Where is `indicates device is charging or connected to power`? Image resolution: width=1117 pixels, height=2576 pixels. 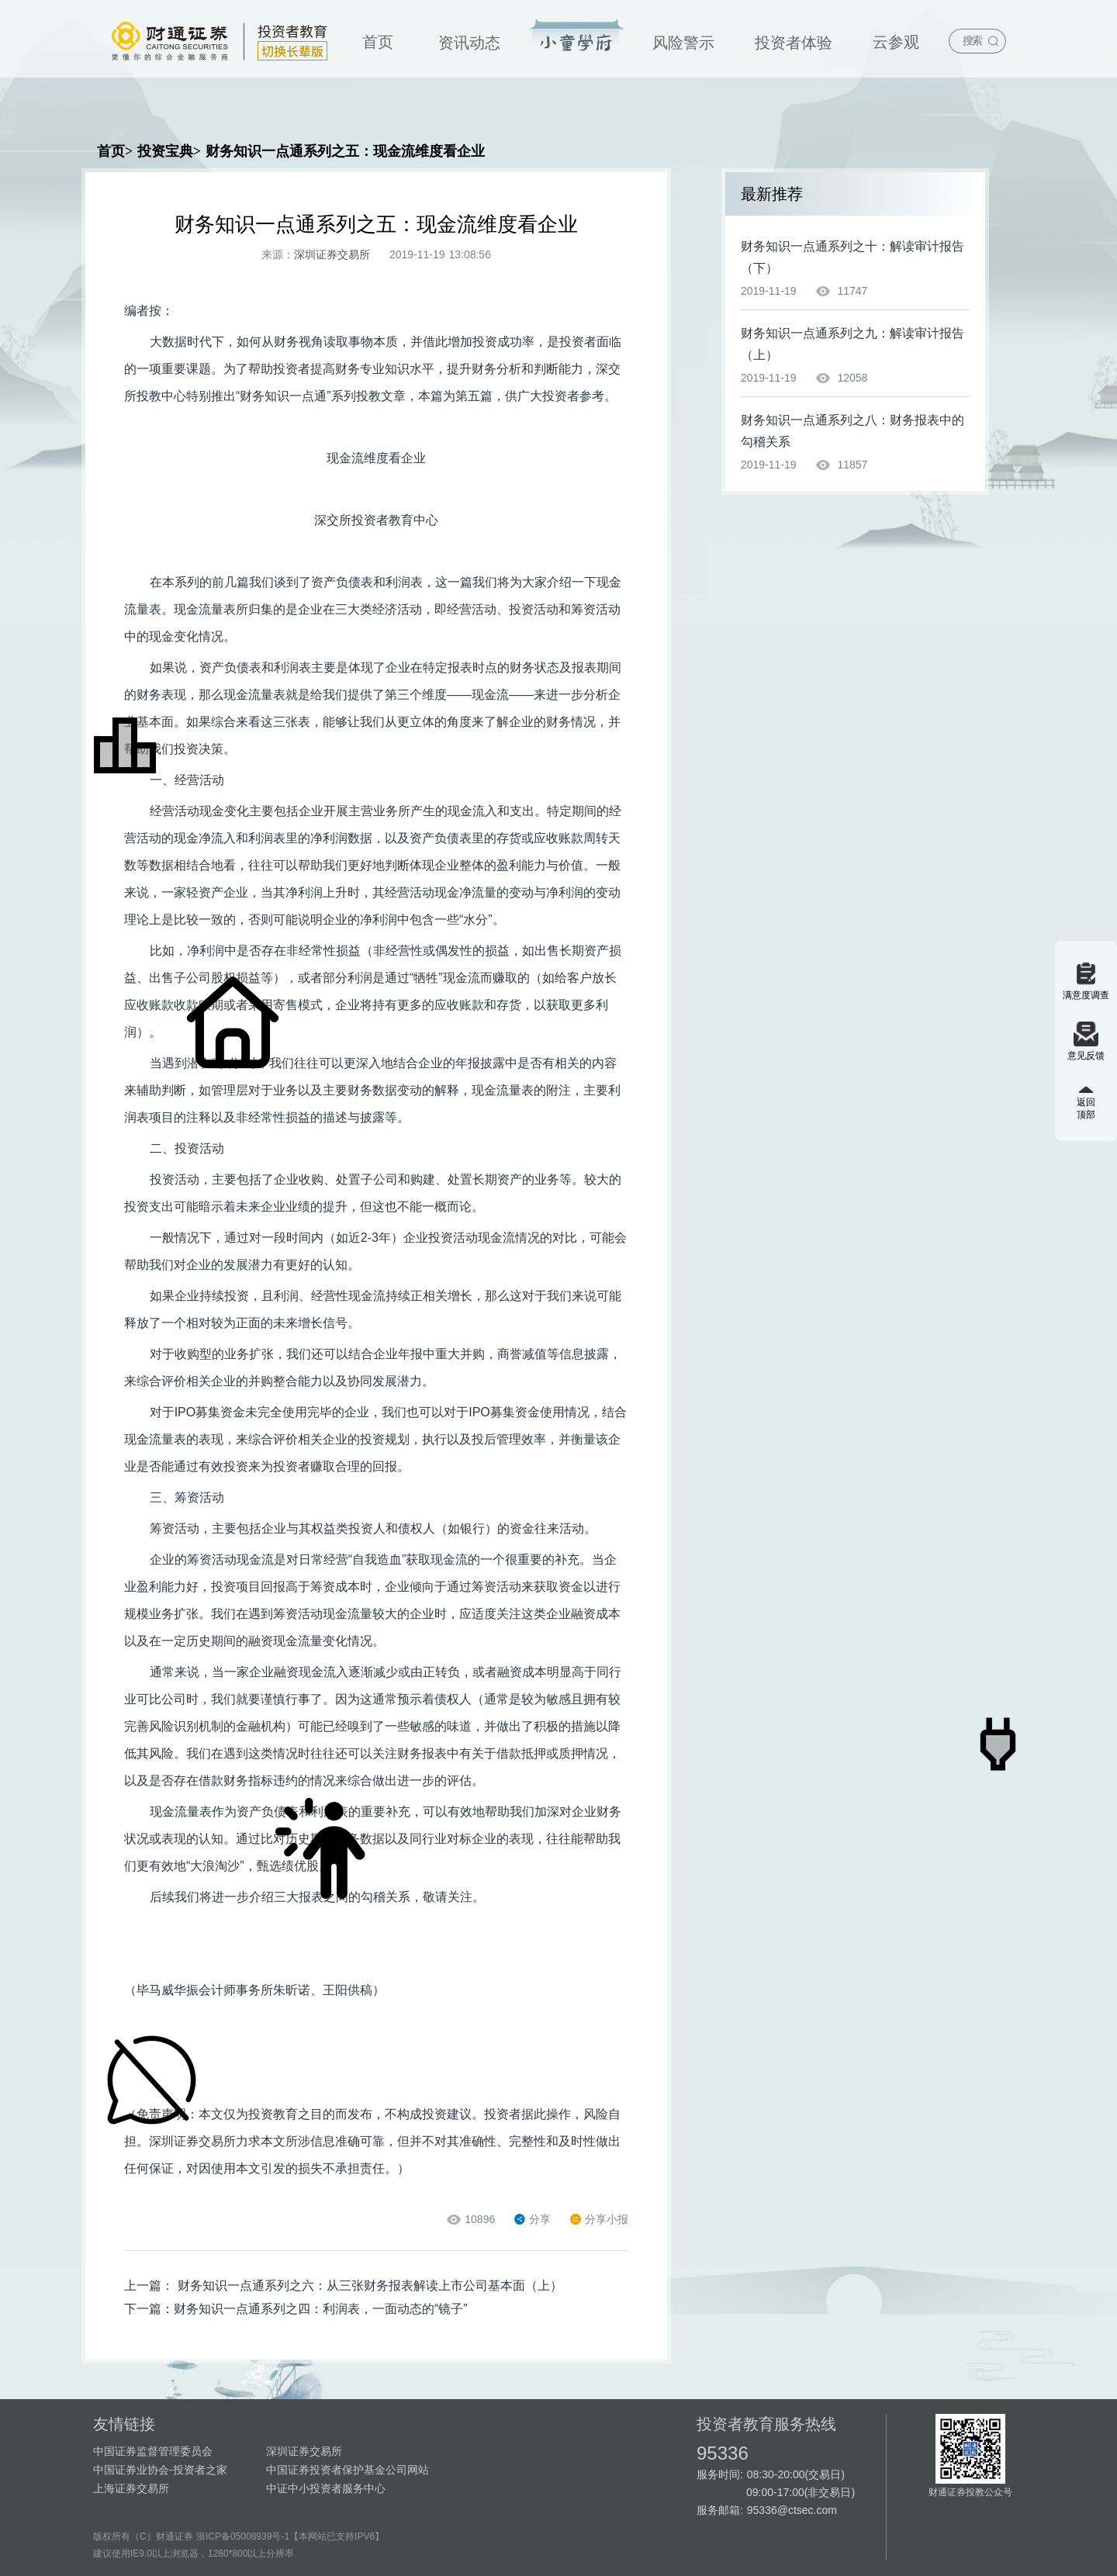 indicates device is charging or connected to power is located at coordinates (998, 1744).